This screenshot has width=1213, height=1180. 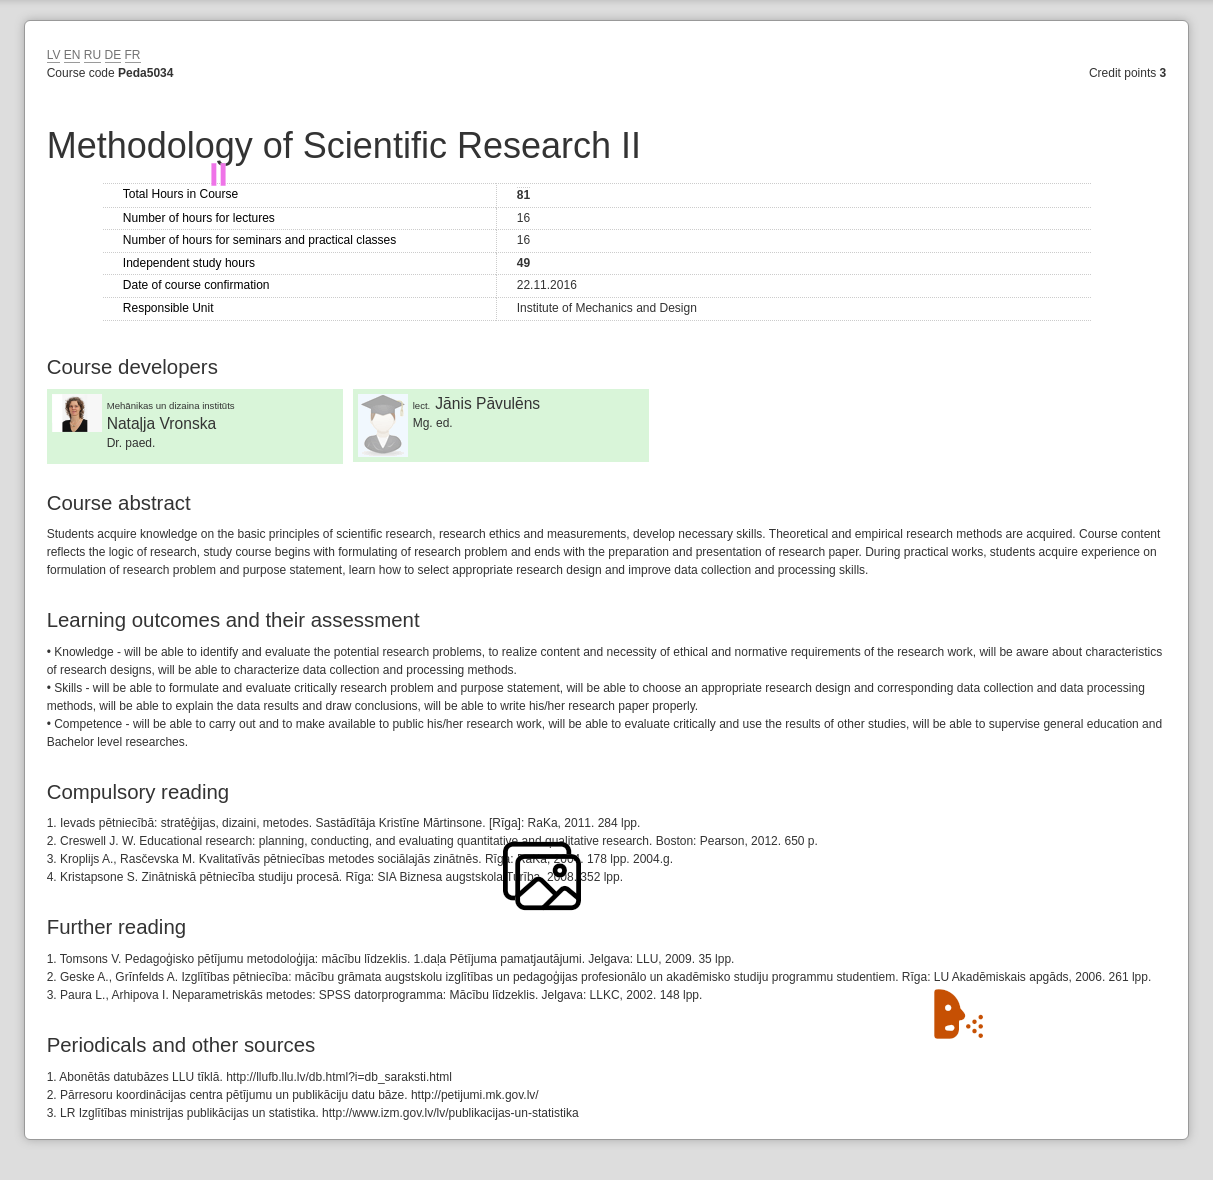 What do you see at coordinates (218, 174) in the screenshot?
I see `pause media playback` at bounding box center [218, 174].